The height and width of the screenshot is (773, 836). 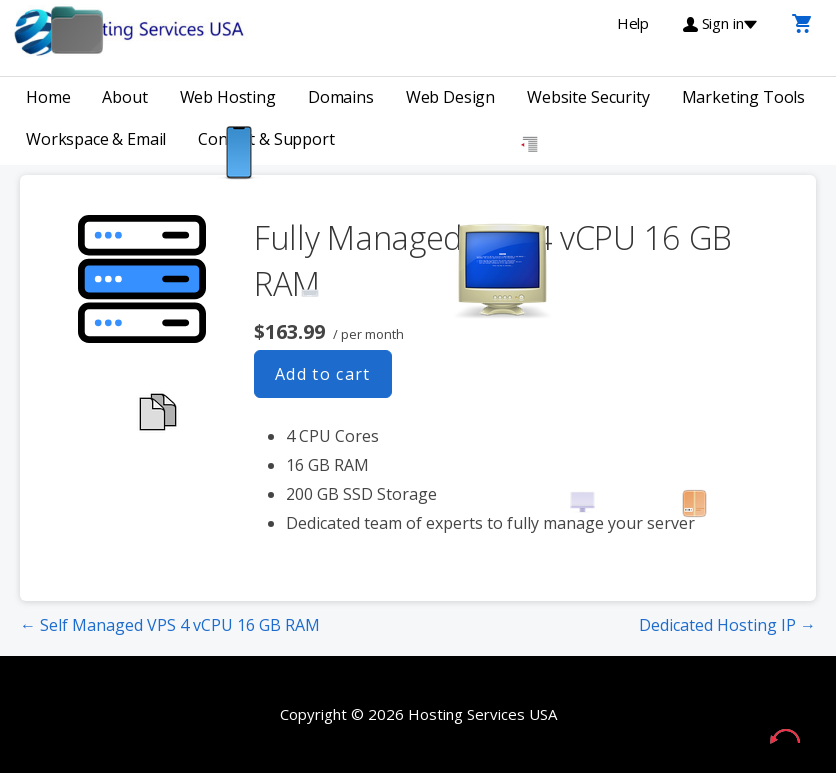 I want to click on access your documents folder in the sidebar, so click(x=158, y=412).